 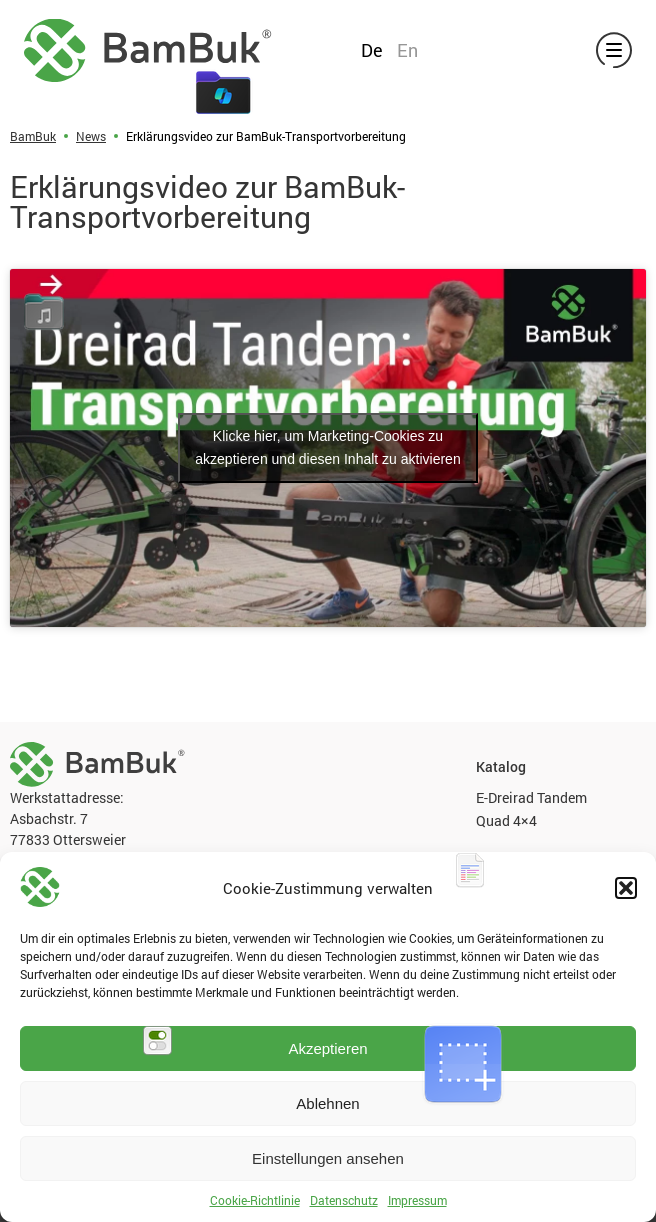 What do you see at coordinates (157, 1040) in the screenshot?
I see `open desktop preferences or settings` at bounding box center [157, 1040].